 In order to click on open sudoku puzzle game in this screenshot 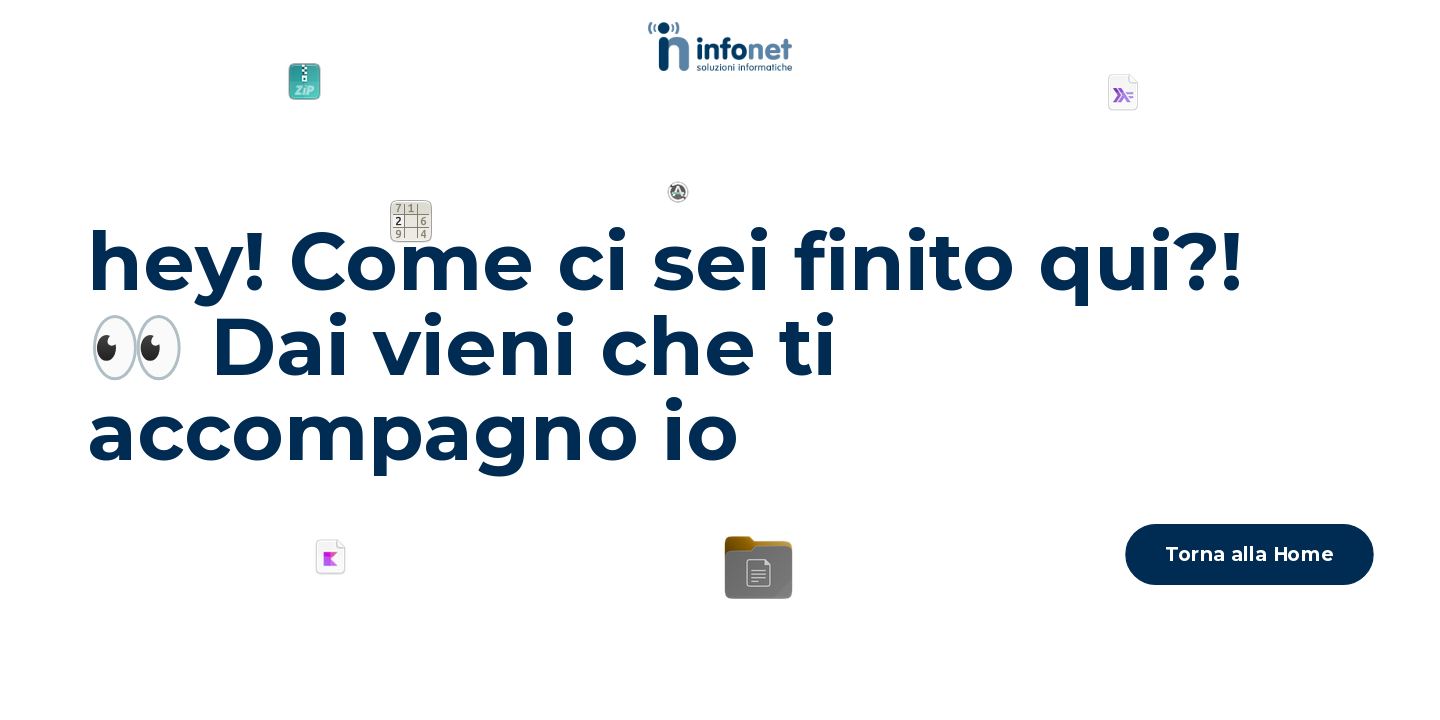, I will do `click(411, 221)`.